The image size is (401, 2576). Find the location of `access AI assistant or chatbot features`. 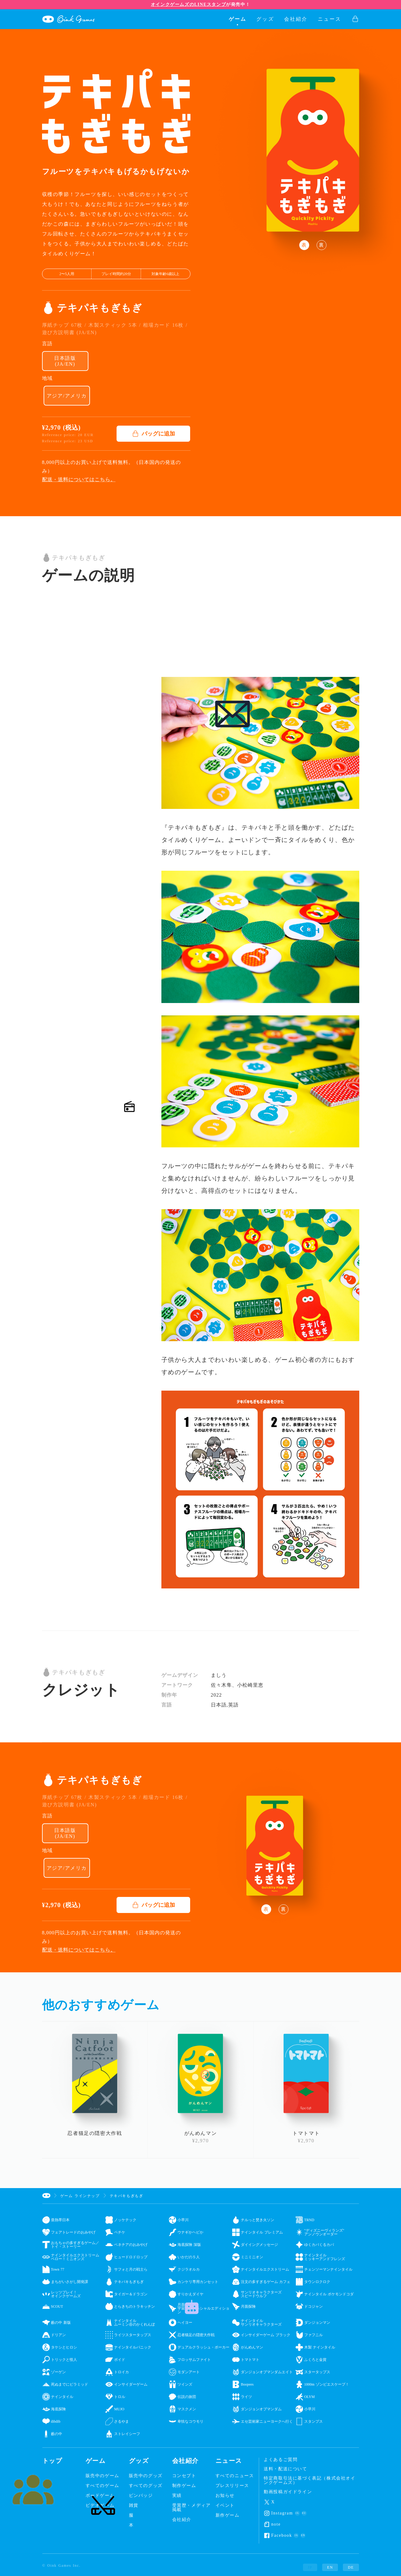

access AI assistant or chatbot features is located at coordinates (192, 2308).